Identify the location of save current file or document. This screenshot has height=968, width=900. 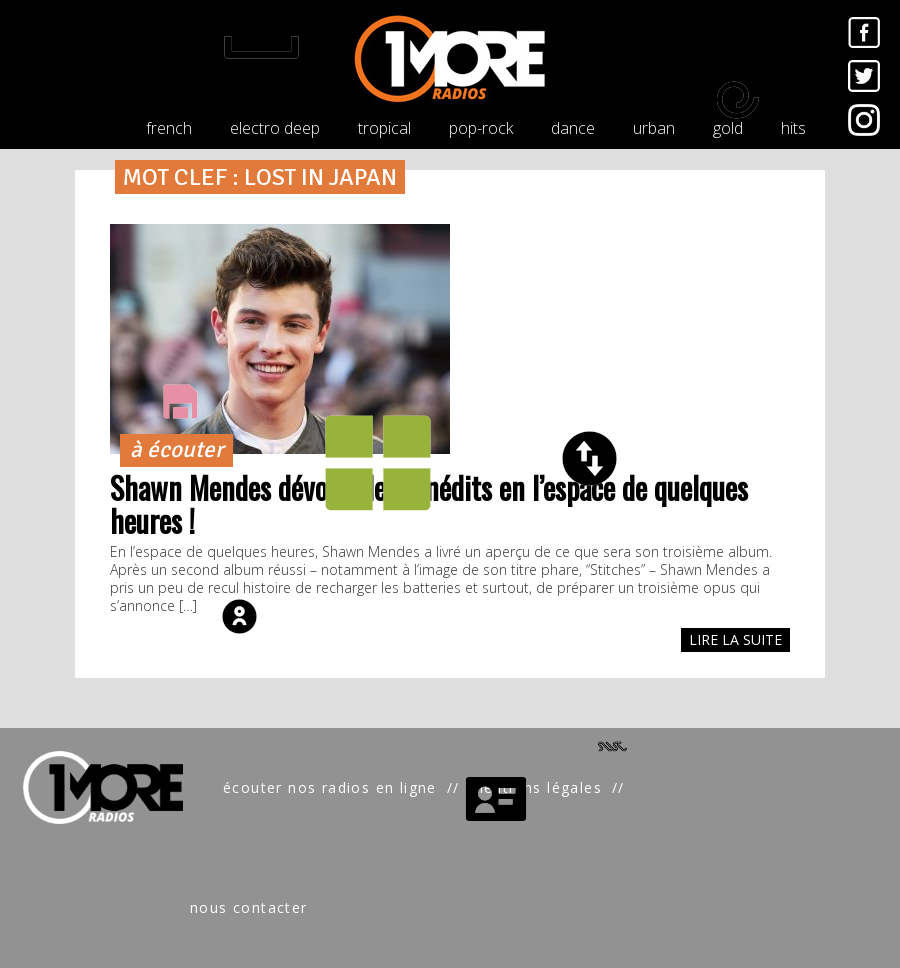
(180, 401).